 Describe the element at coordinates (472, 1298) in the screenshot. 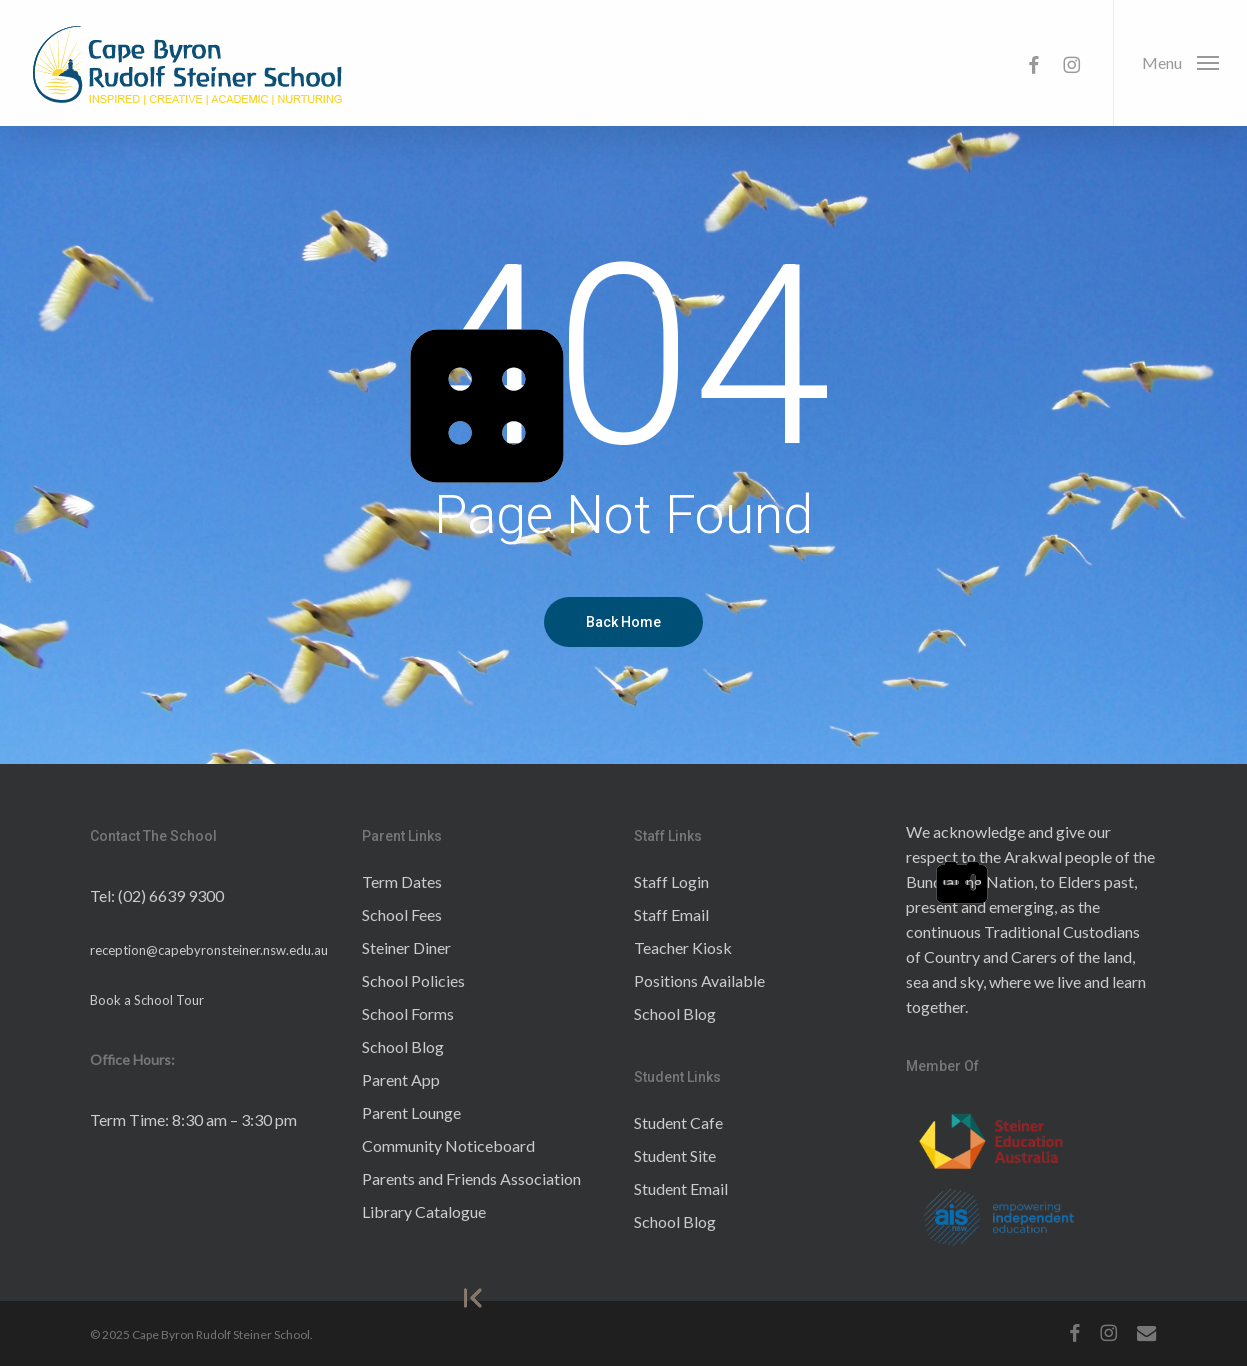

I see `skip to beginning or first item` at that location.